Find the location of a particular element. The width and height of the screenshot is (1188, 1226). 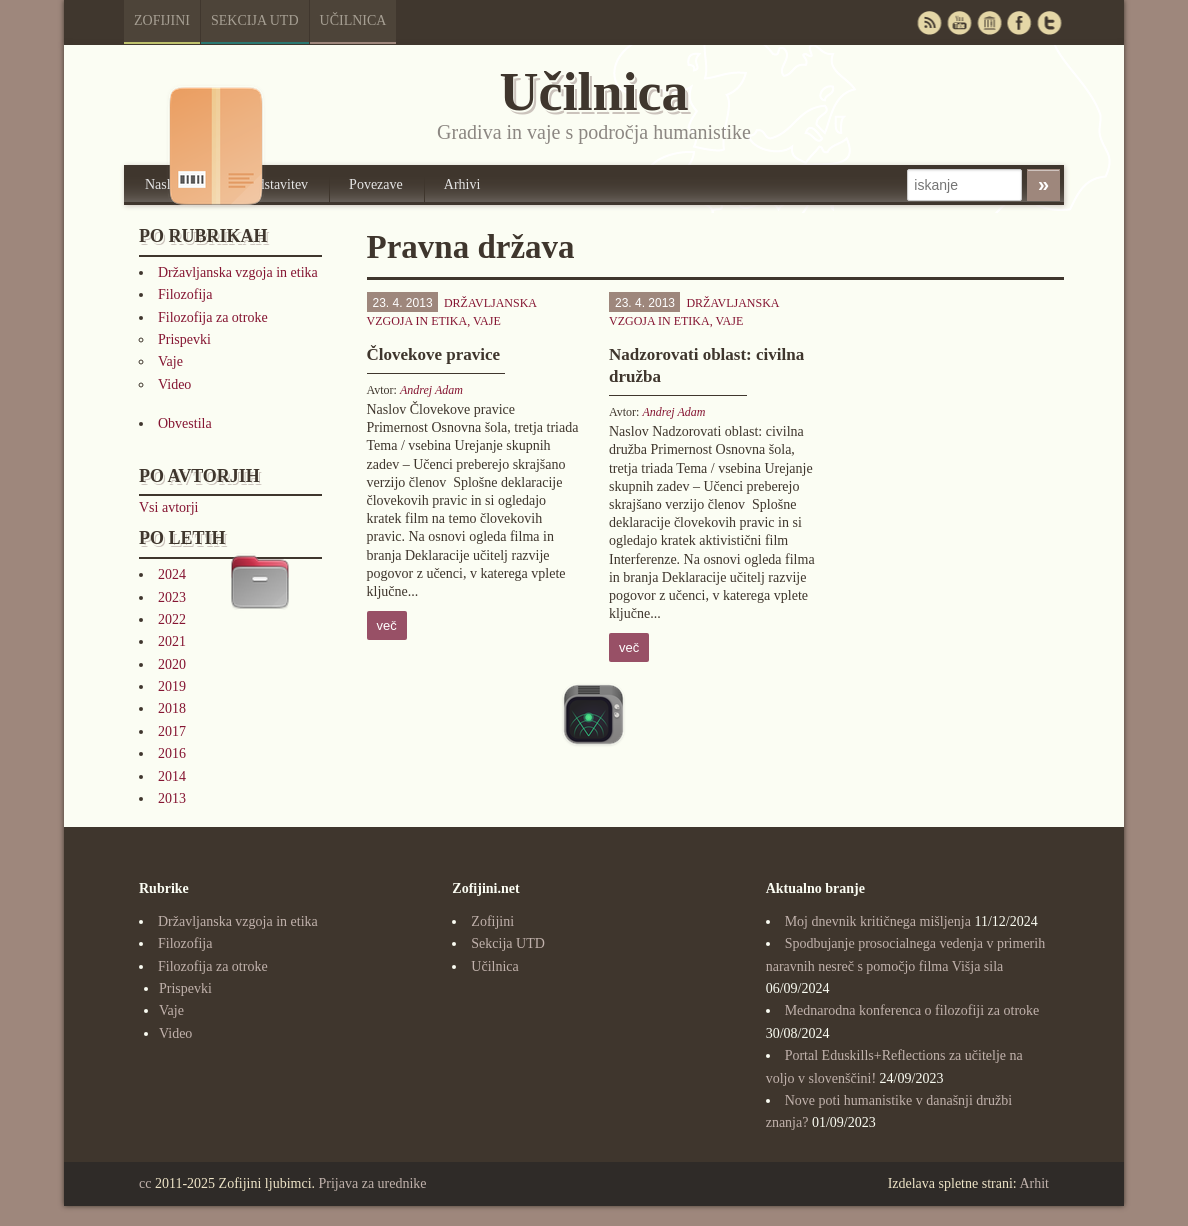

open the file manager application is located at coordinates (260, 582).